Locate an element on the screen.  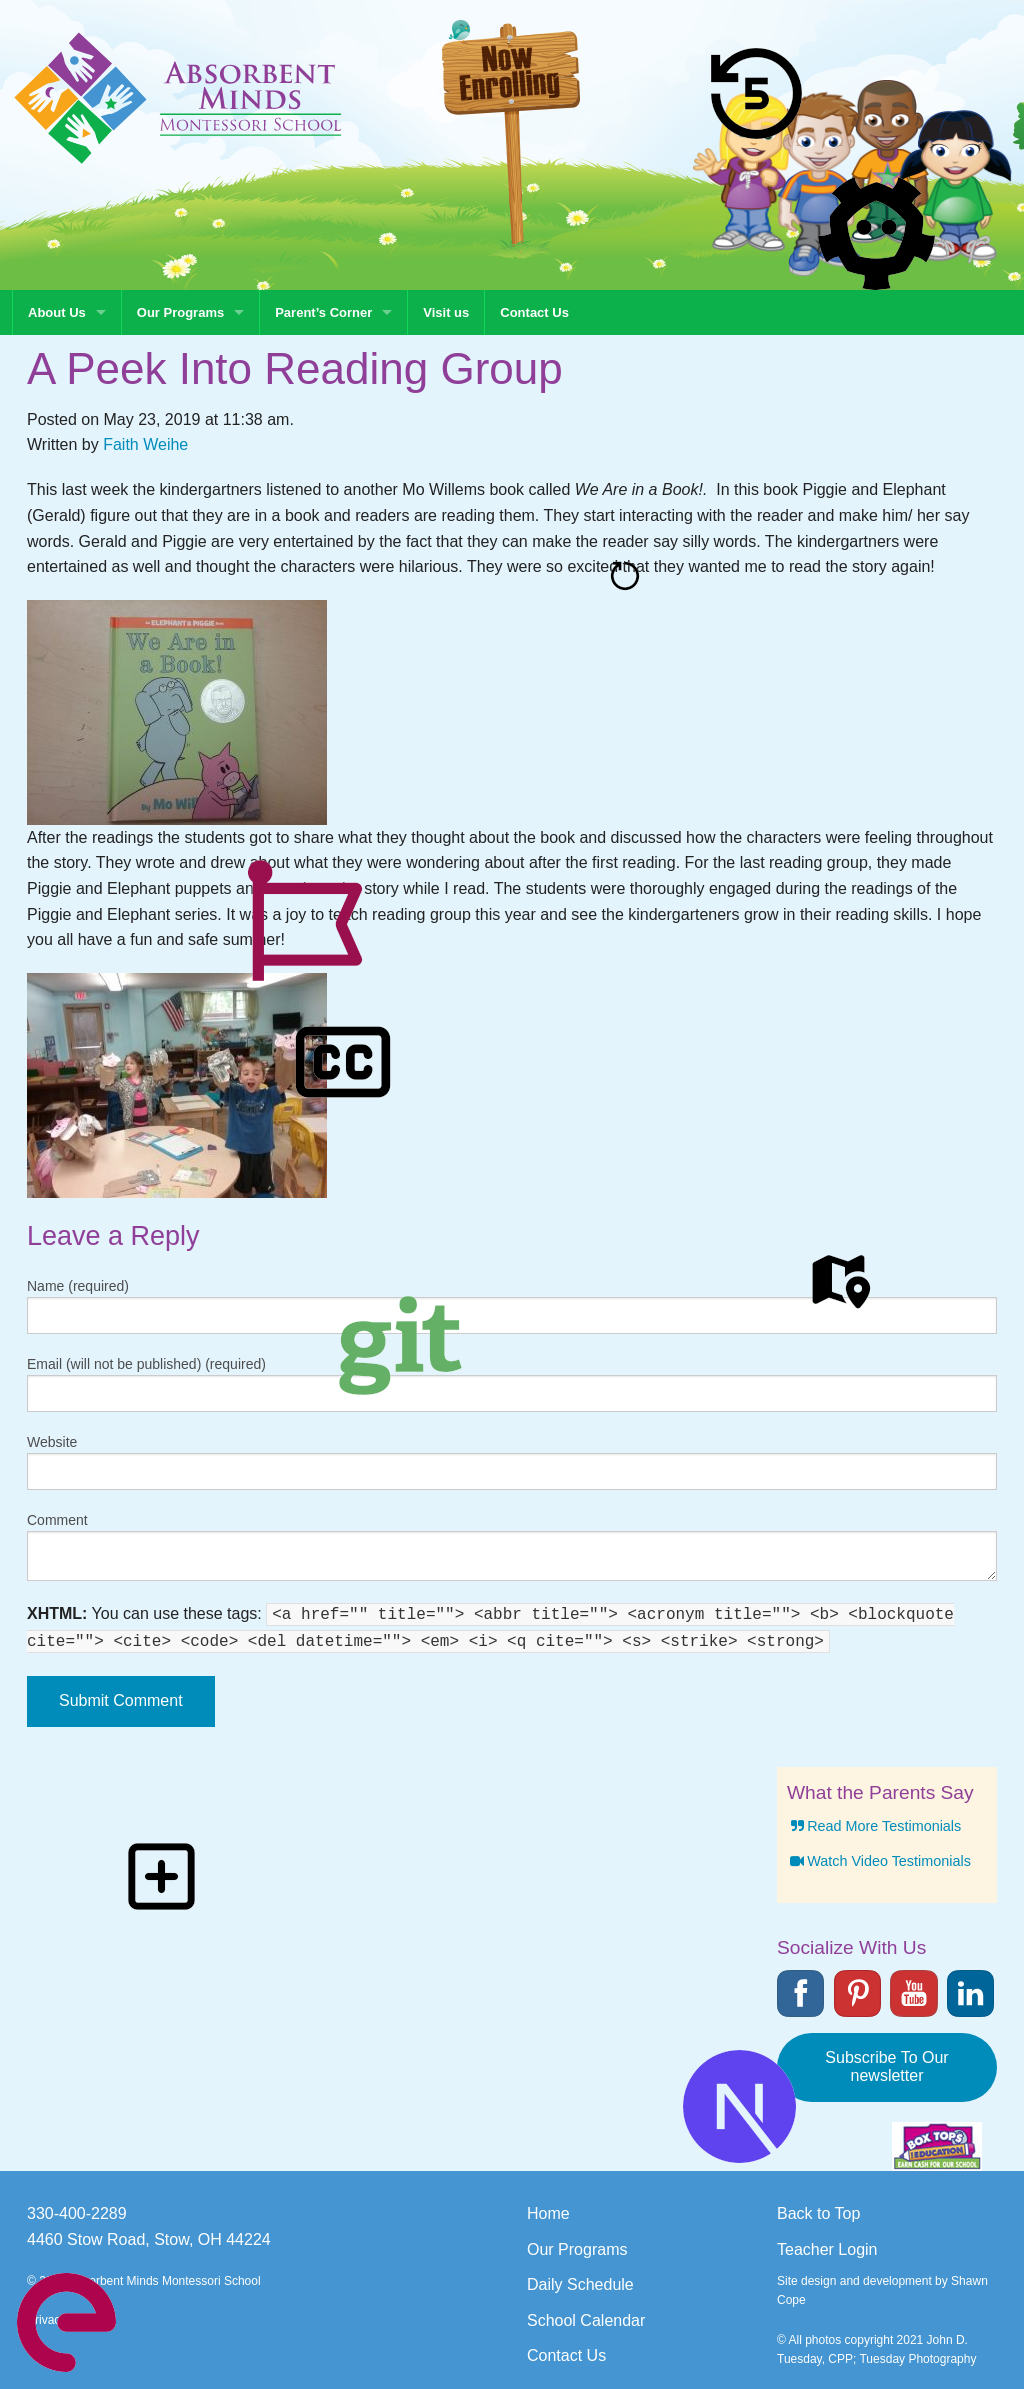
etcd distributed key-value store logo is located at coordinates (876, 233).